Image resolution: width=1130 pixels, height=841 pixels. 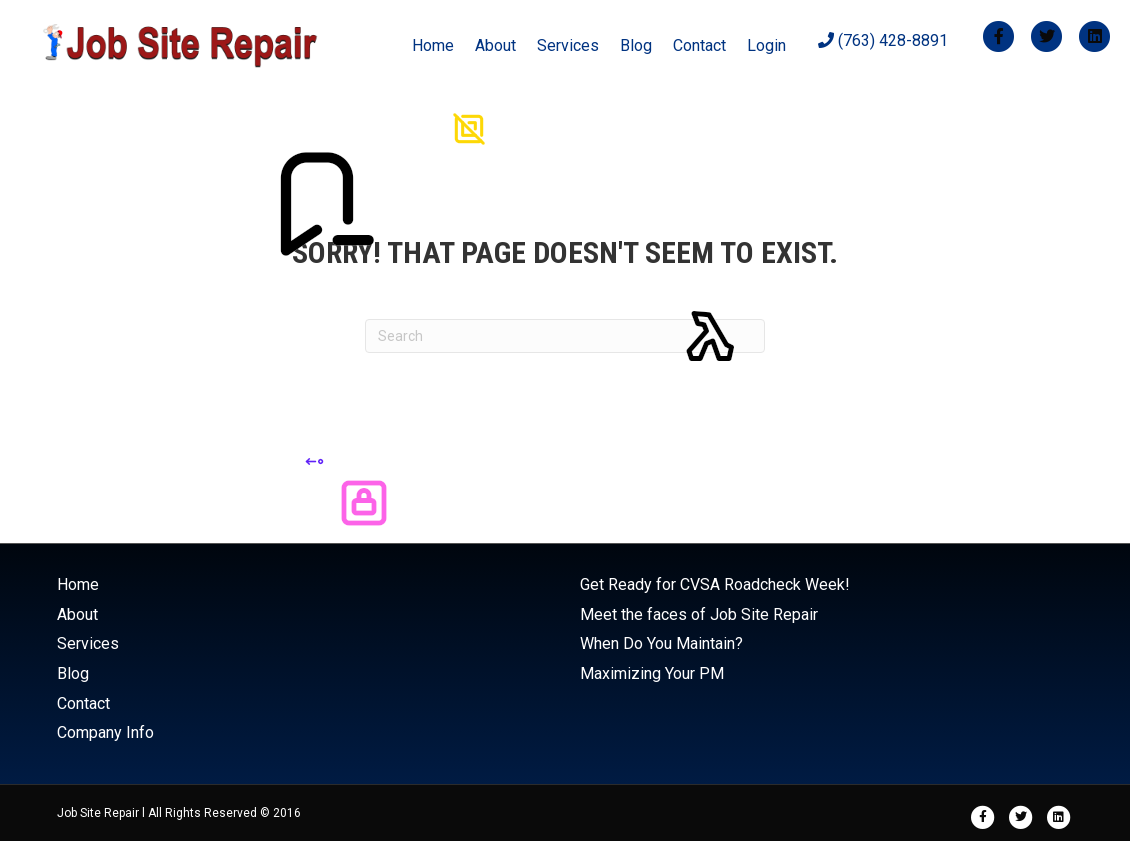 What do you see at coordinates (709, 336) in the screenshot?
I see `open LINQPad application` at bounding box center [709, 336].